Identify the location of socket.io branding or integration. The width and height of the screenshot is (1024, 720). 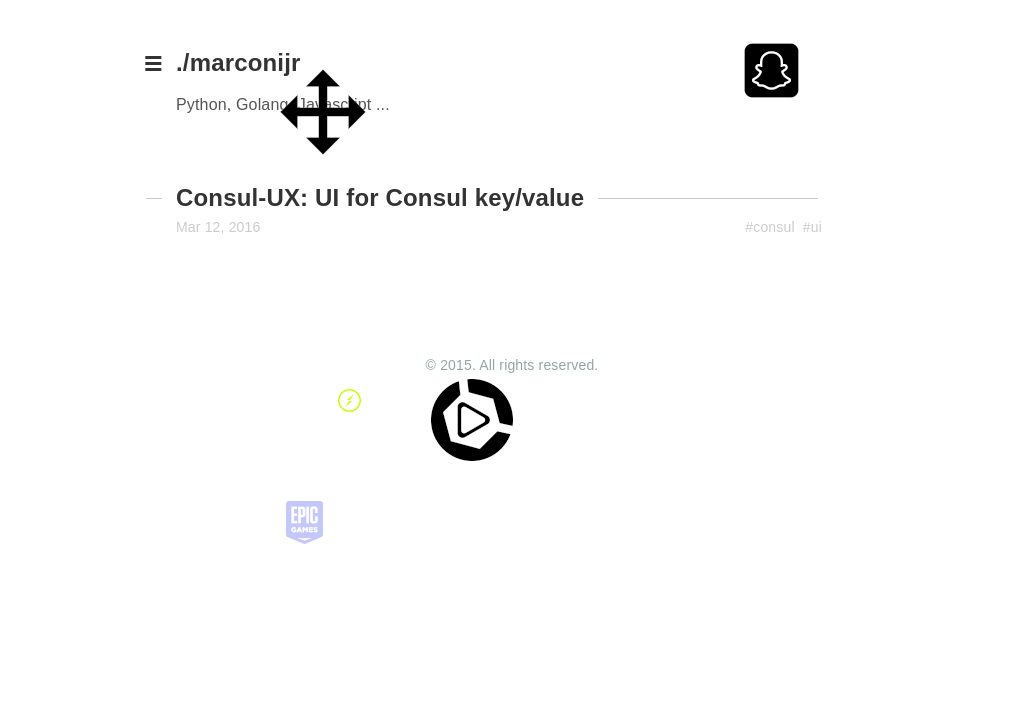
(349, 400).